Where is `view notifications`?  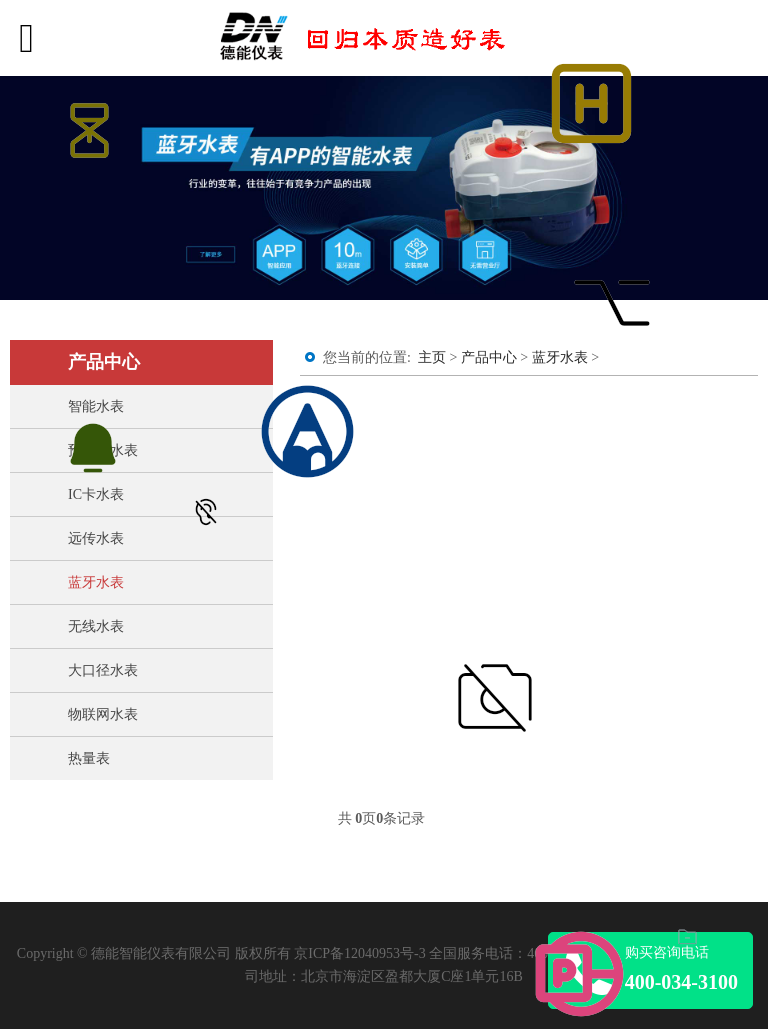
view notifications is located at coordinates (93, 448).